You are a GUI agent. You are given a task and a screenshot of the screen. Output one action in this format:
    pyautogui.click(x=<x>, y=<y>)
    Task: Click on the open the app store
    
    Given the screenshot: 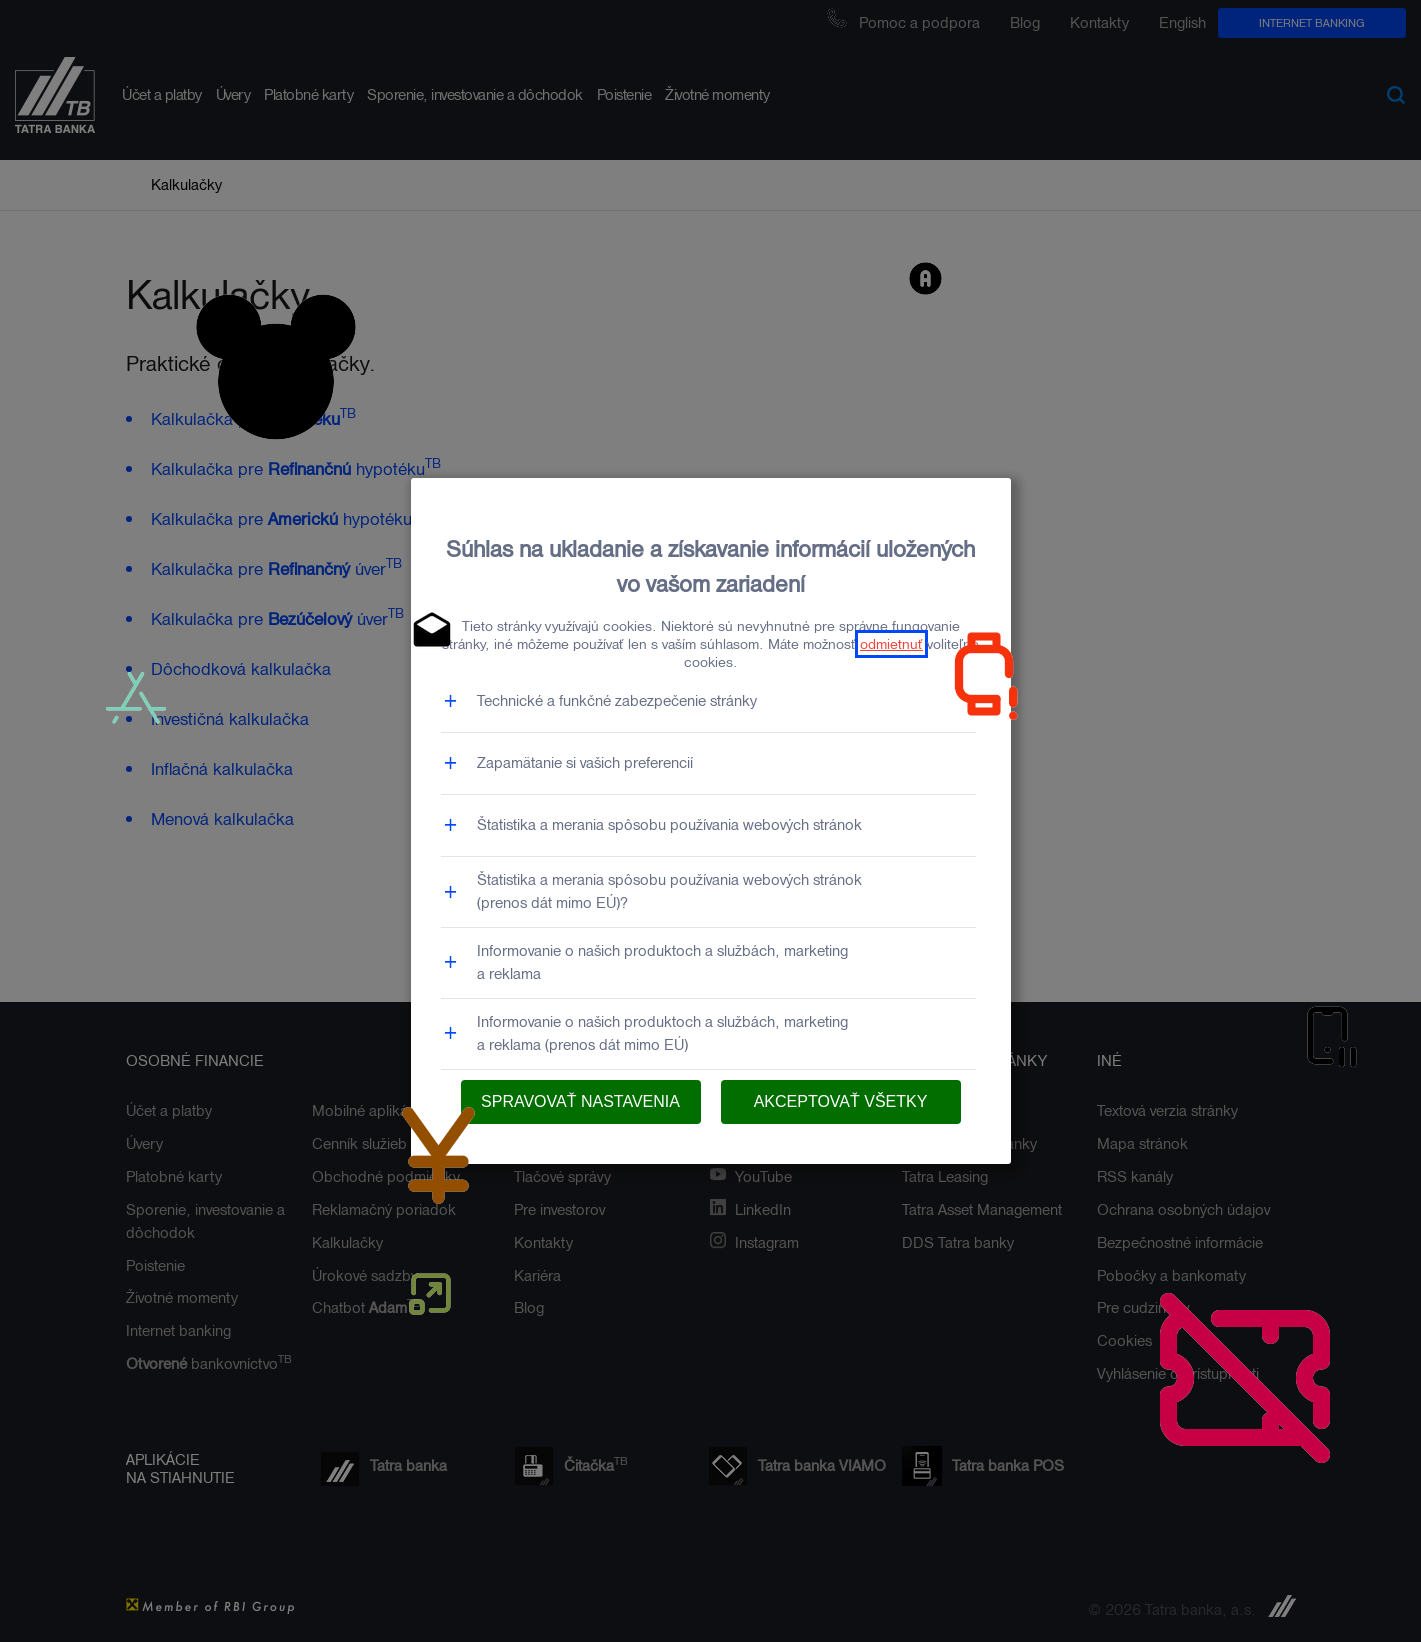 What is the action you would take?
    pyautogui.click(x=136, y=700)
    